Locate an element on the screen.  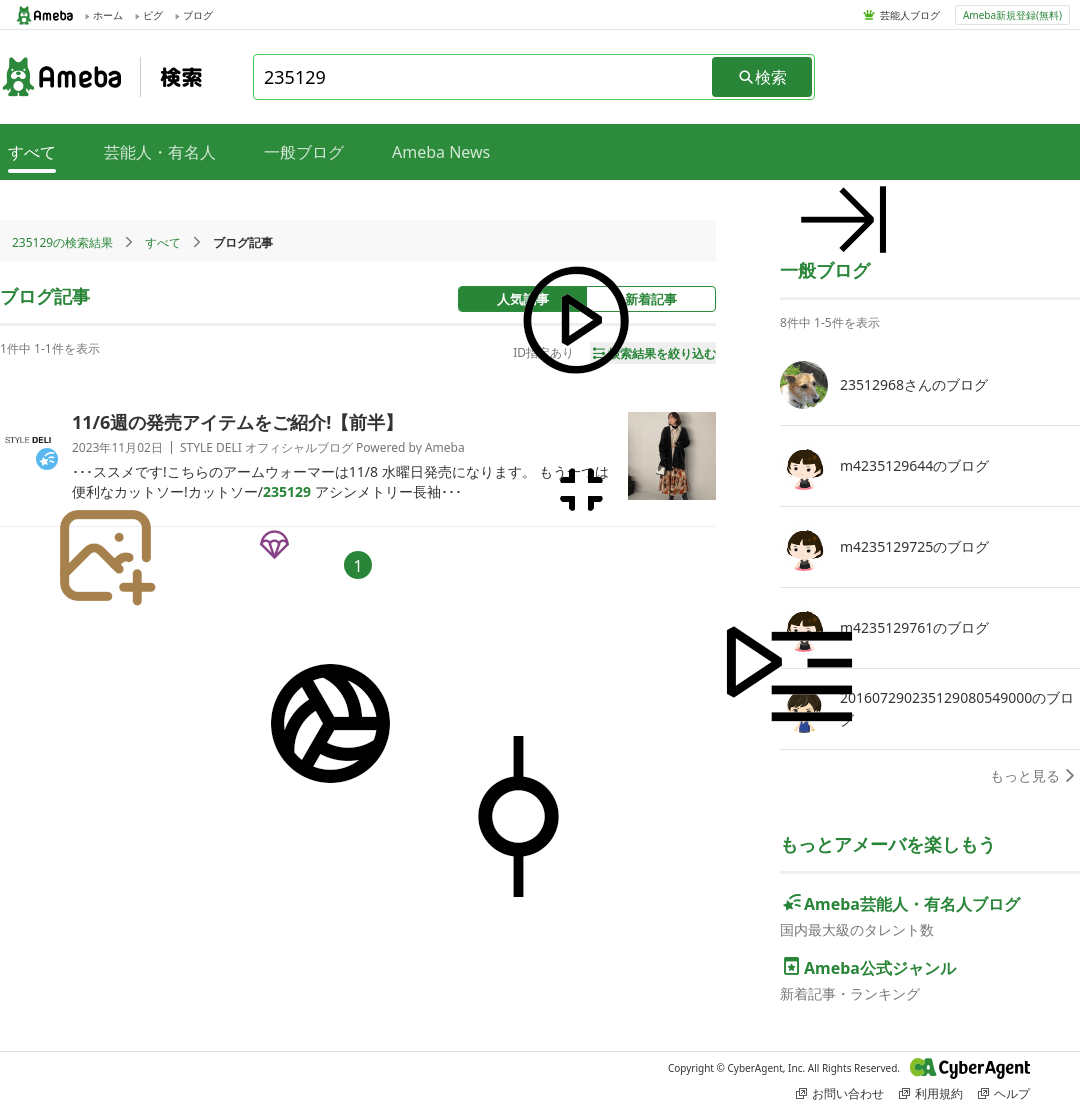
view commit history is located at coordinates (518, 816).